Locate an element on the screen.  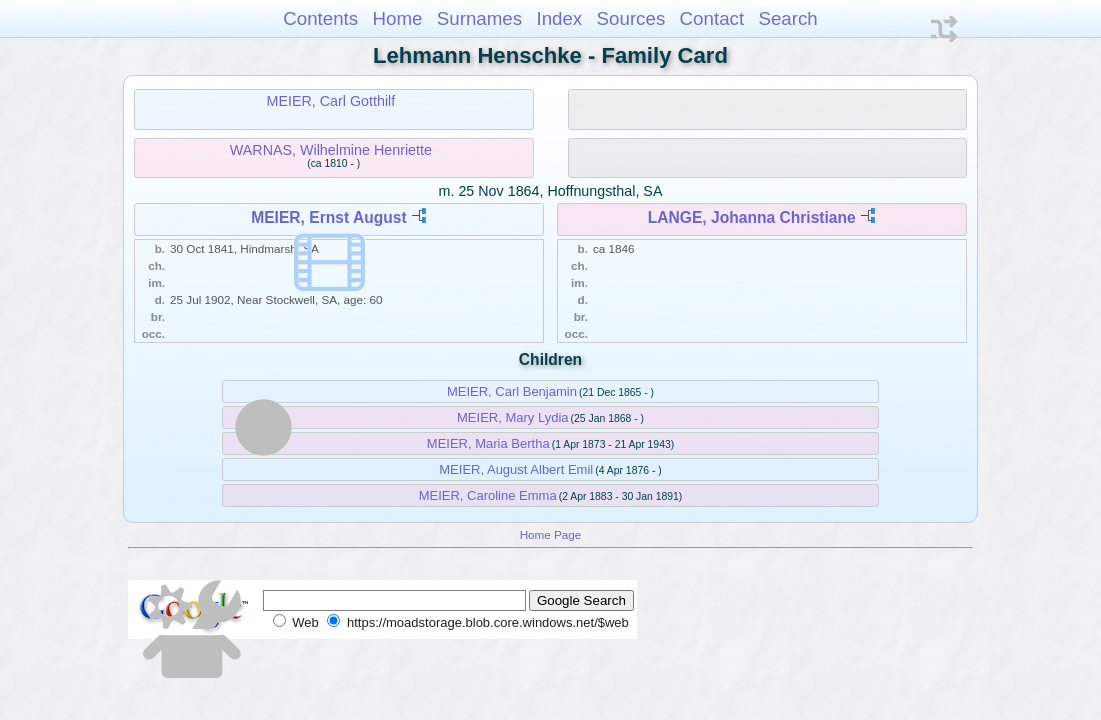
start recording audio or video is located at coordinates (263, 427).